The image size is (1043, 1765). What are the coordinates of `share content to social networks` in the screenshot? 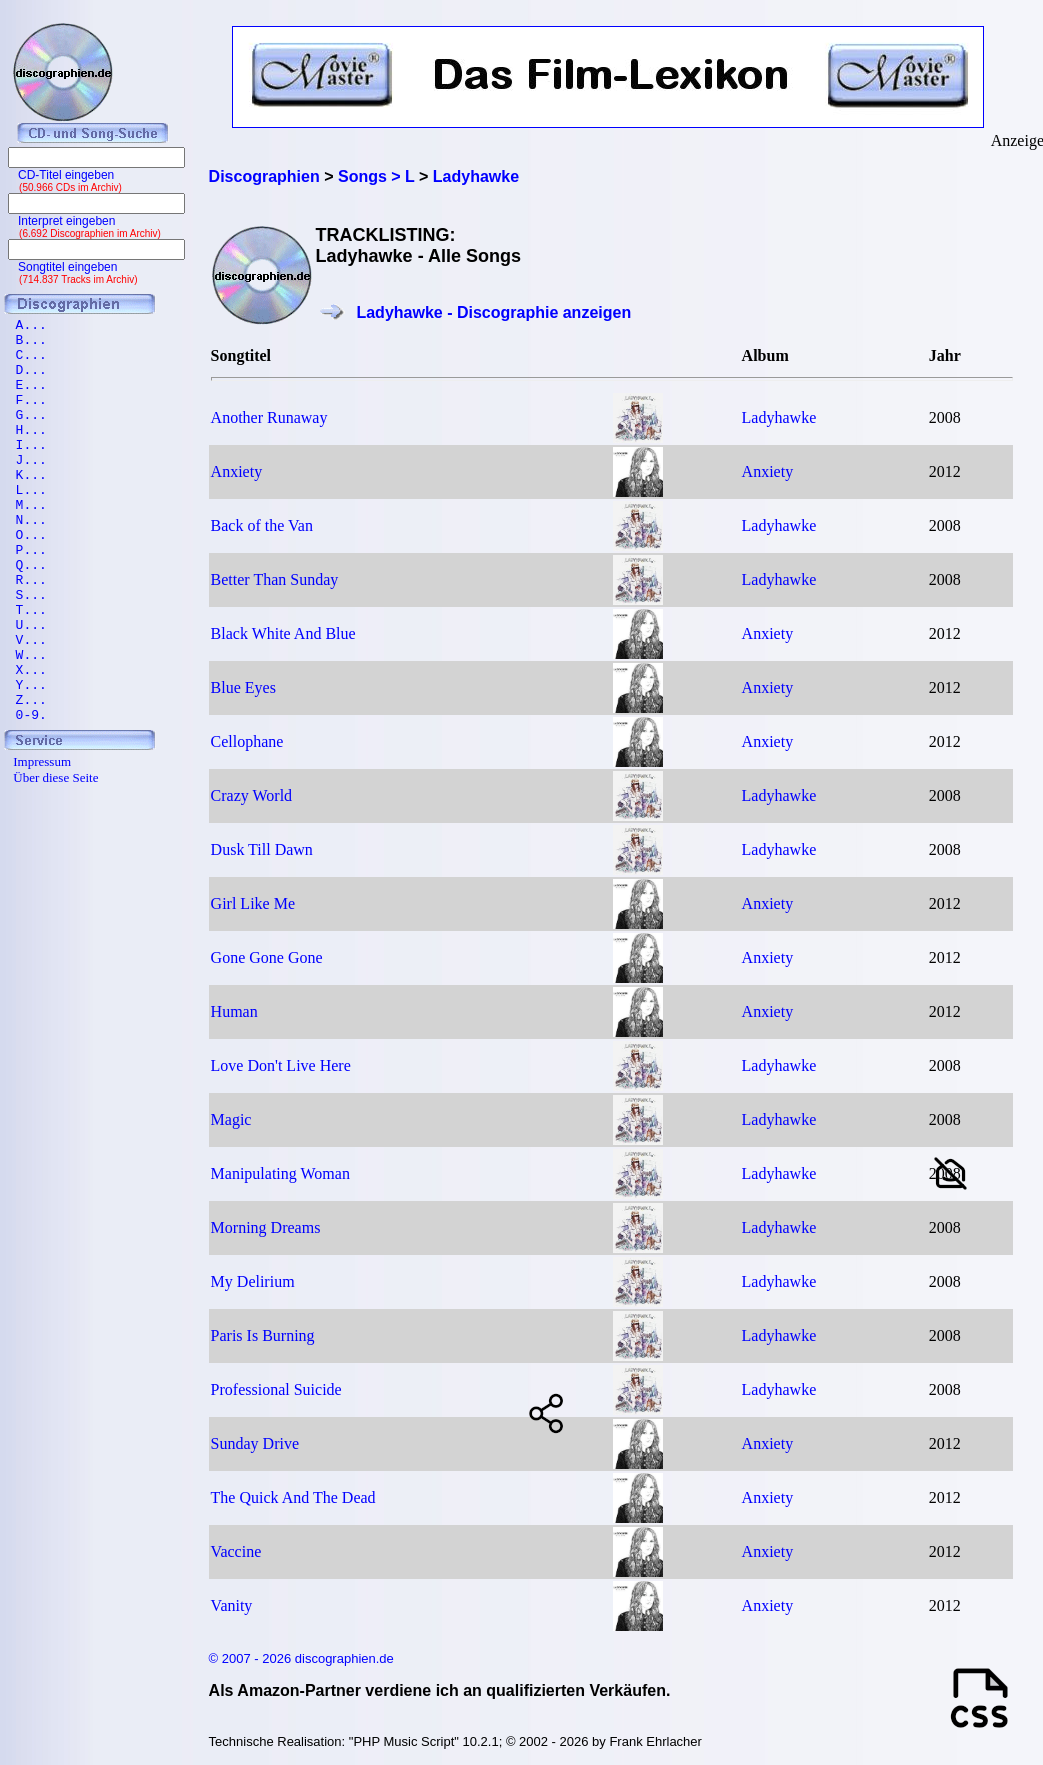 It's located at (547, 1413).